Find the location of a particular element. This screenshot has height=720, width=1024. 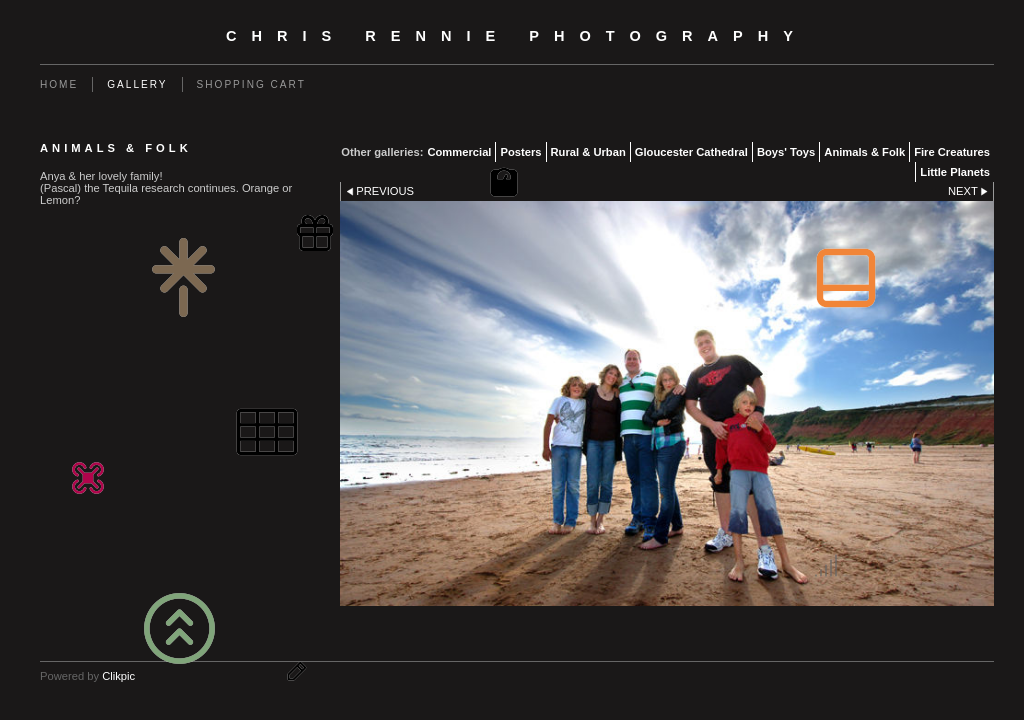

view all apps or menu options is located at coordinates (267, 432).